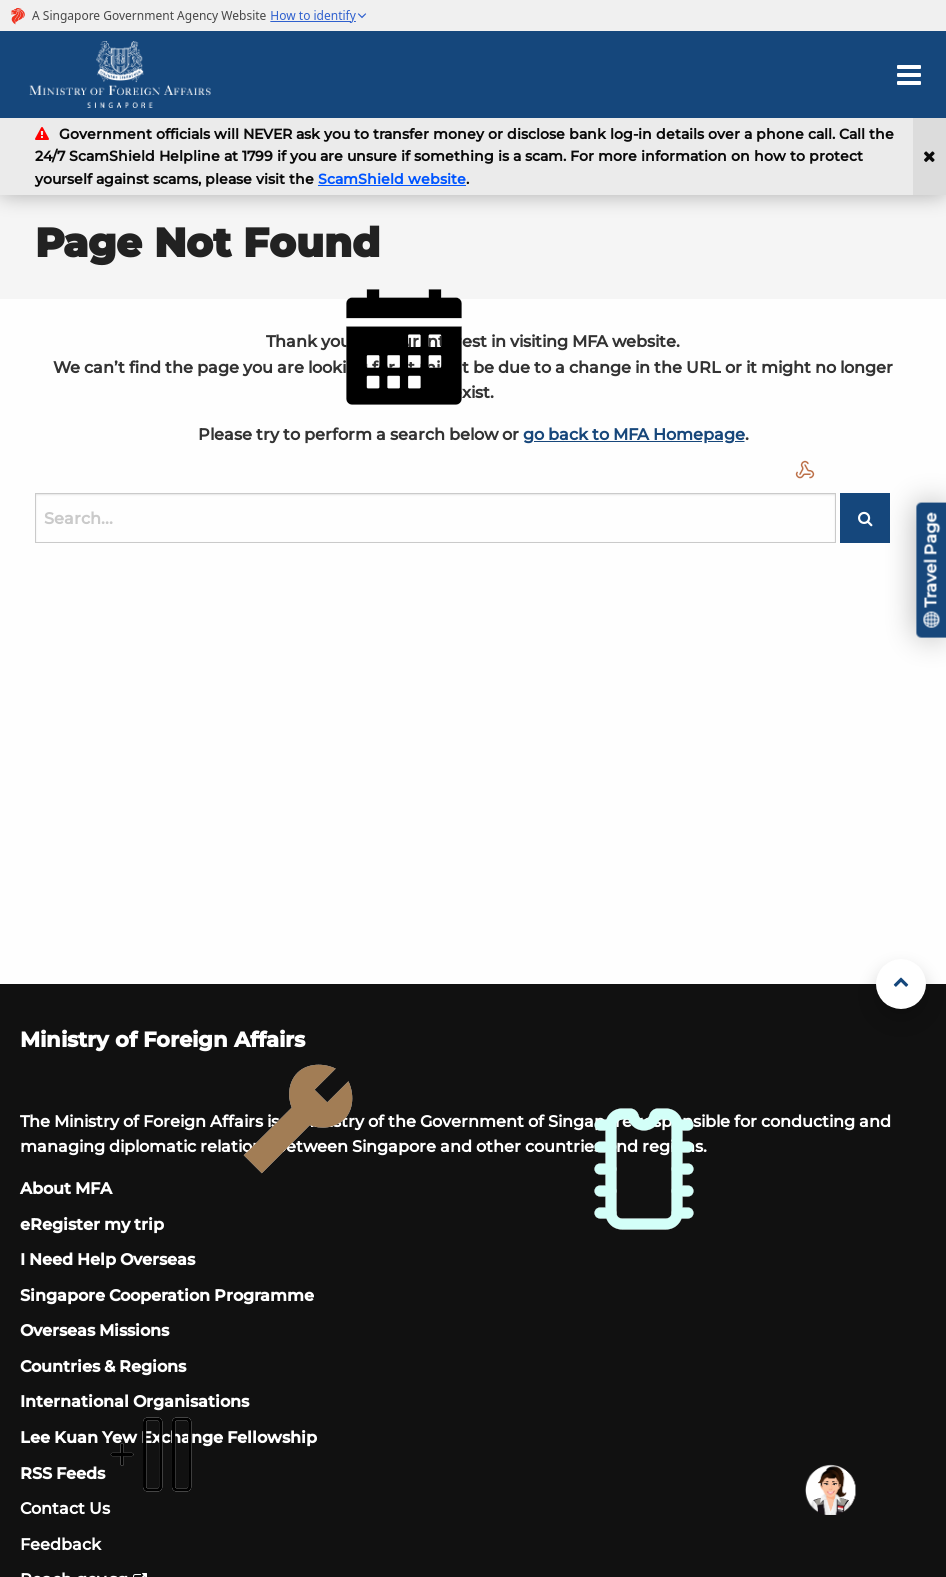  Describe the element at coordinates (404, 347) in the screenshot. I see `view your calendar` at that location.